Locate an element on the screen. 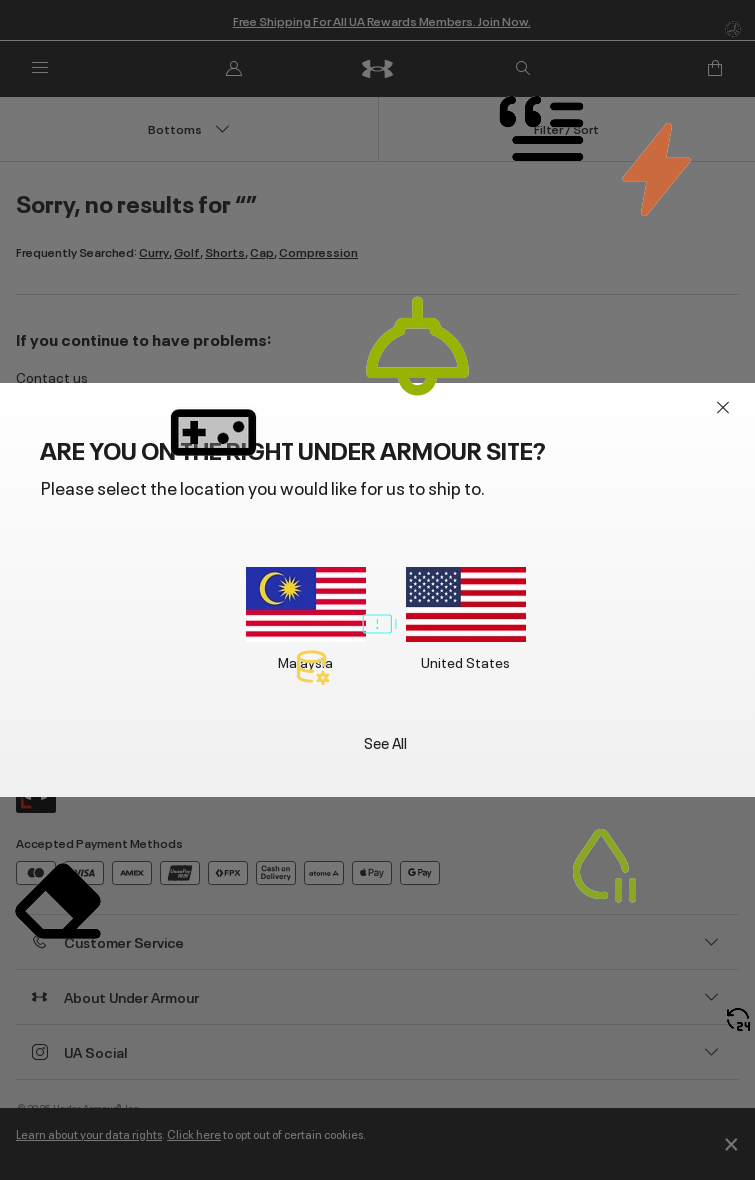 This screenshot has width=755, height=1180. toggle flash on for camera is located at coordinates (656, 169).